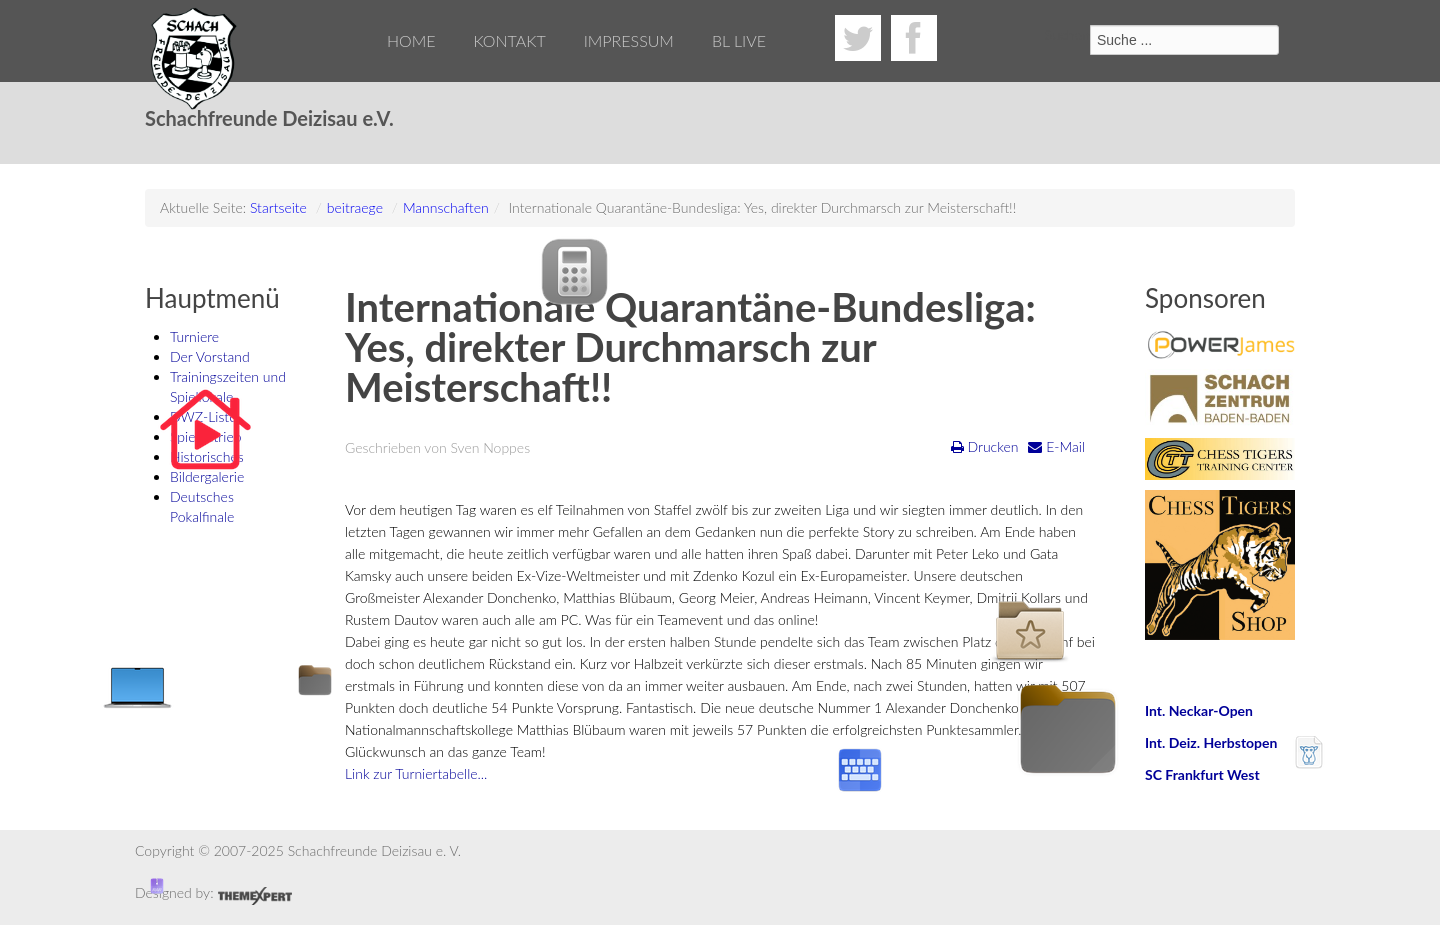  Describe the element at coordinates (860, 770) in the screenshot. I see `configure keyboard and input settings` at that location.